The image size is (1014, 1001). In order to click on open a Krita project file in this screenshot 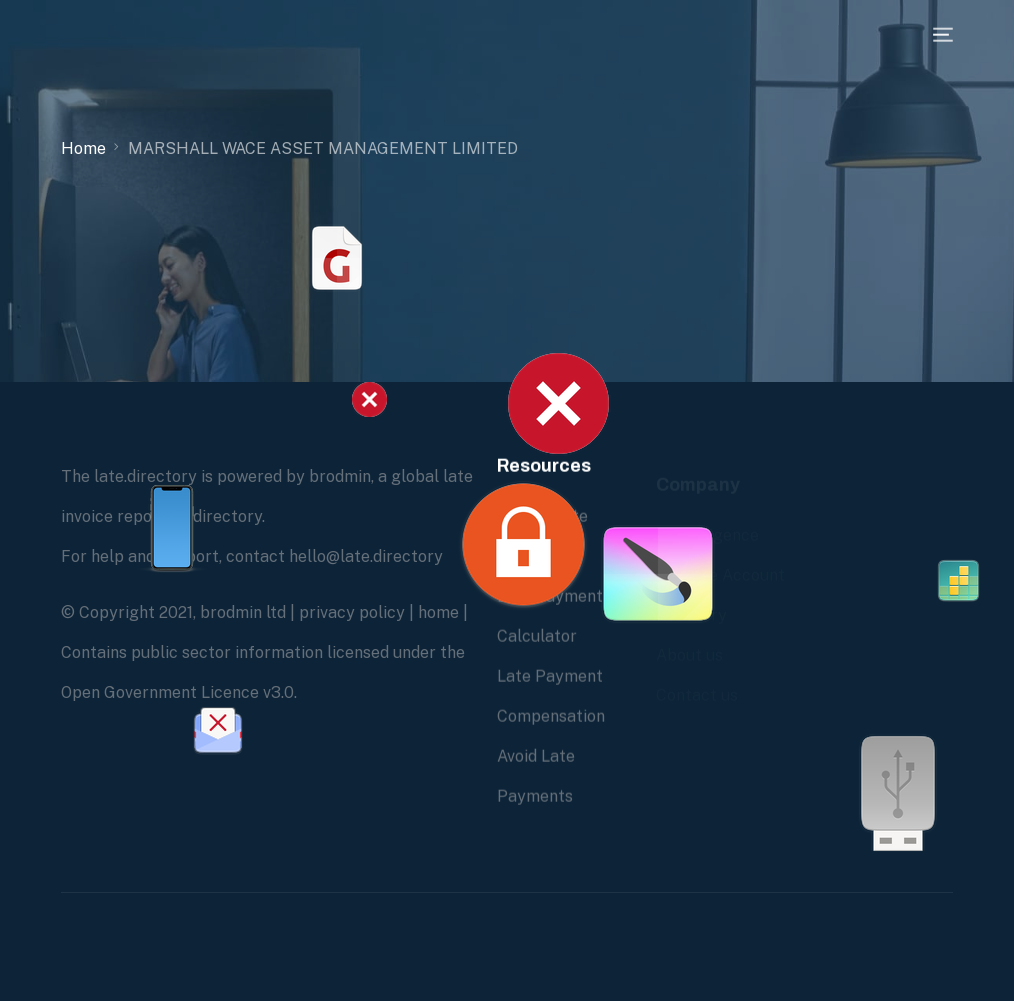, I will do `click(658, 570)`.